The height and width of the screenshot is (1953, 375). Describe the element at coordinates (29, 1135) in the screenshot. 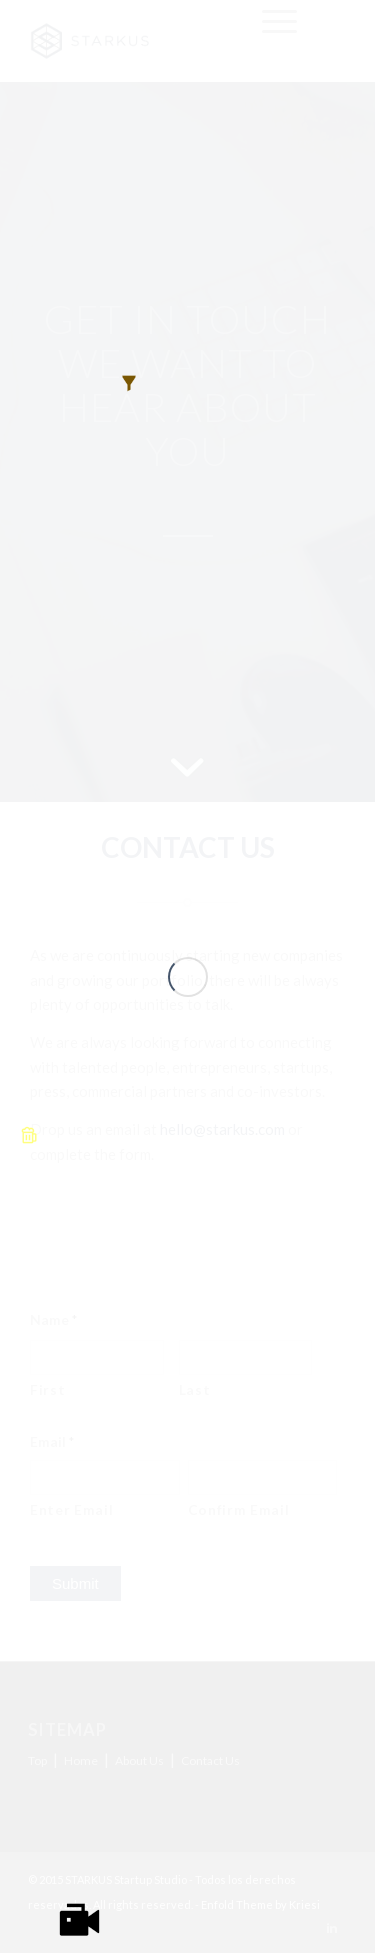

I see `browse nearby bars or pubs` at that location.